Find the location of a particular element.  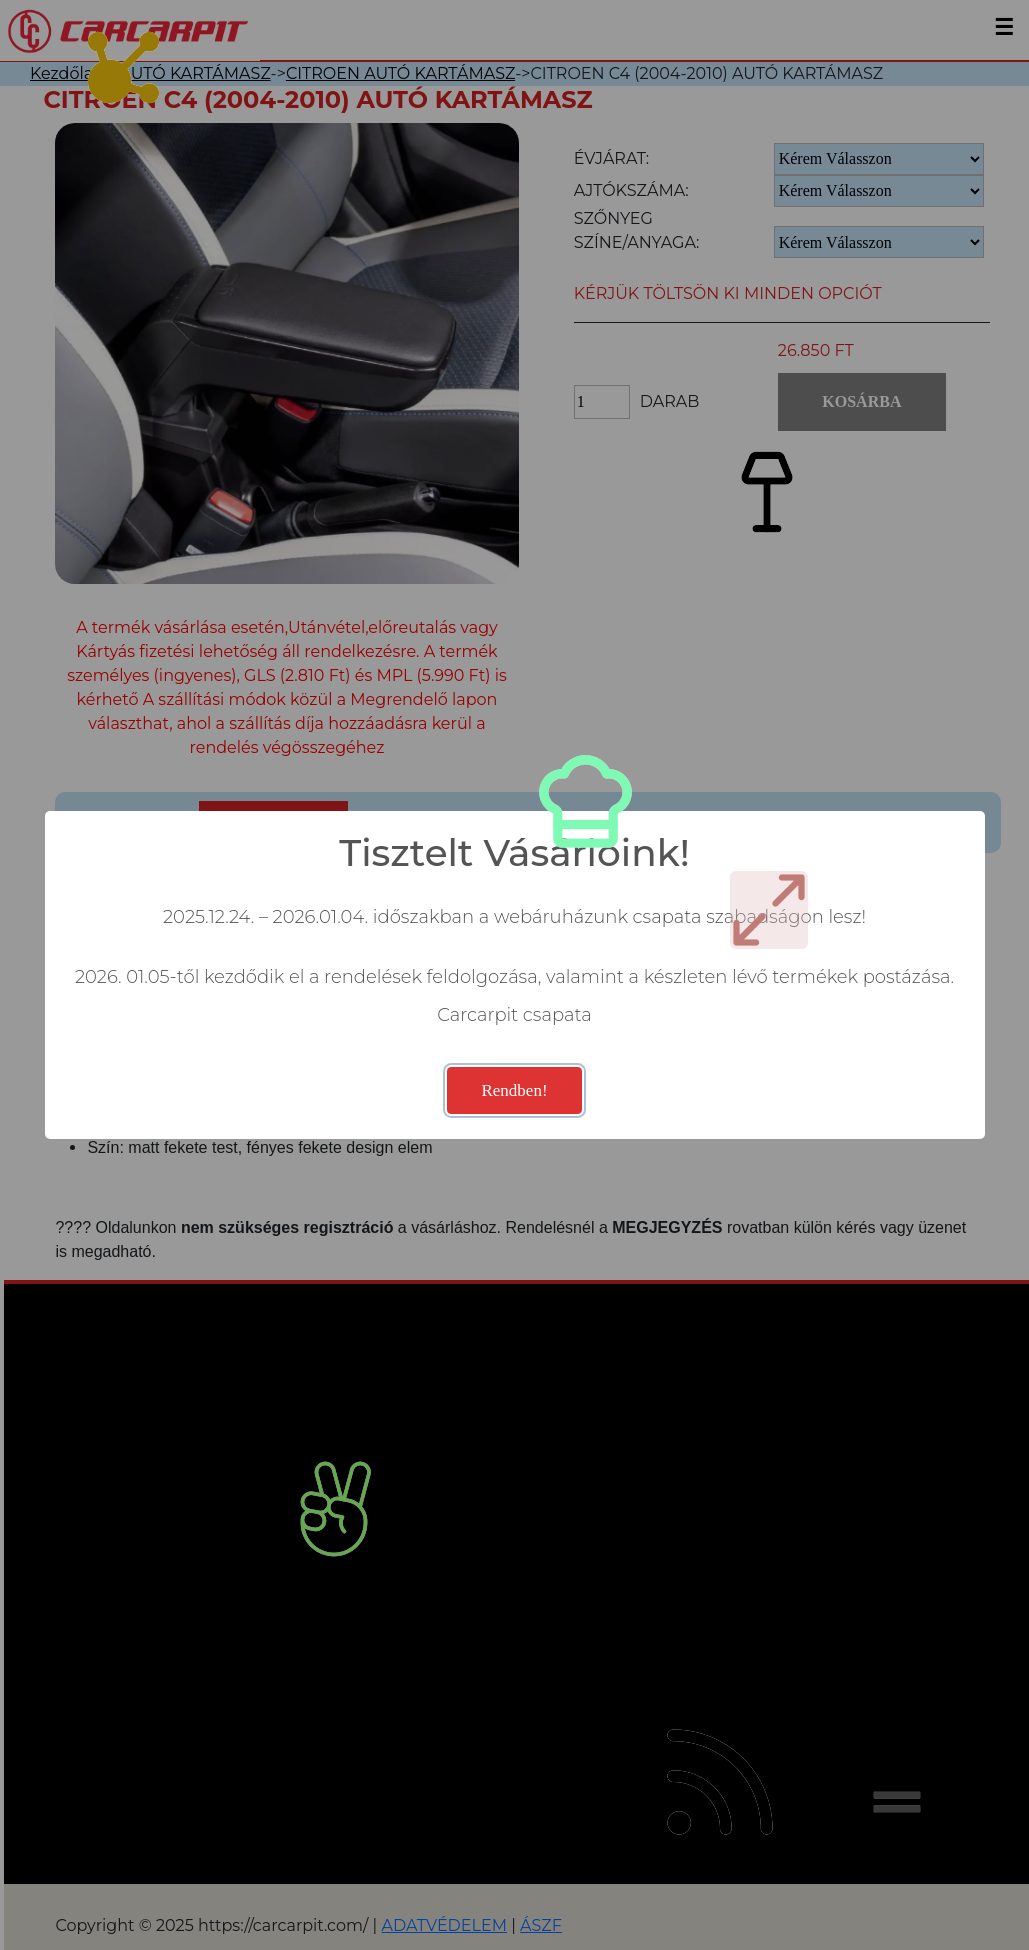

subscribe to RSS feed is located at coordinates (720, 1782).